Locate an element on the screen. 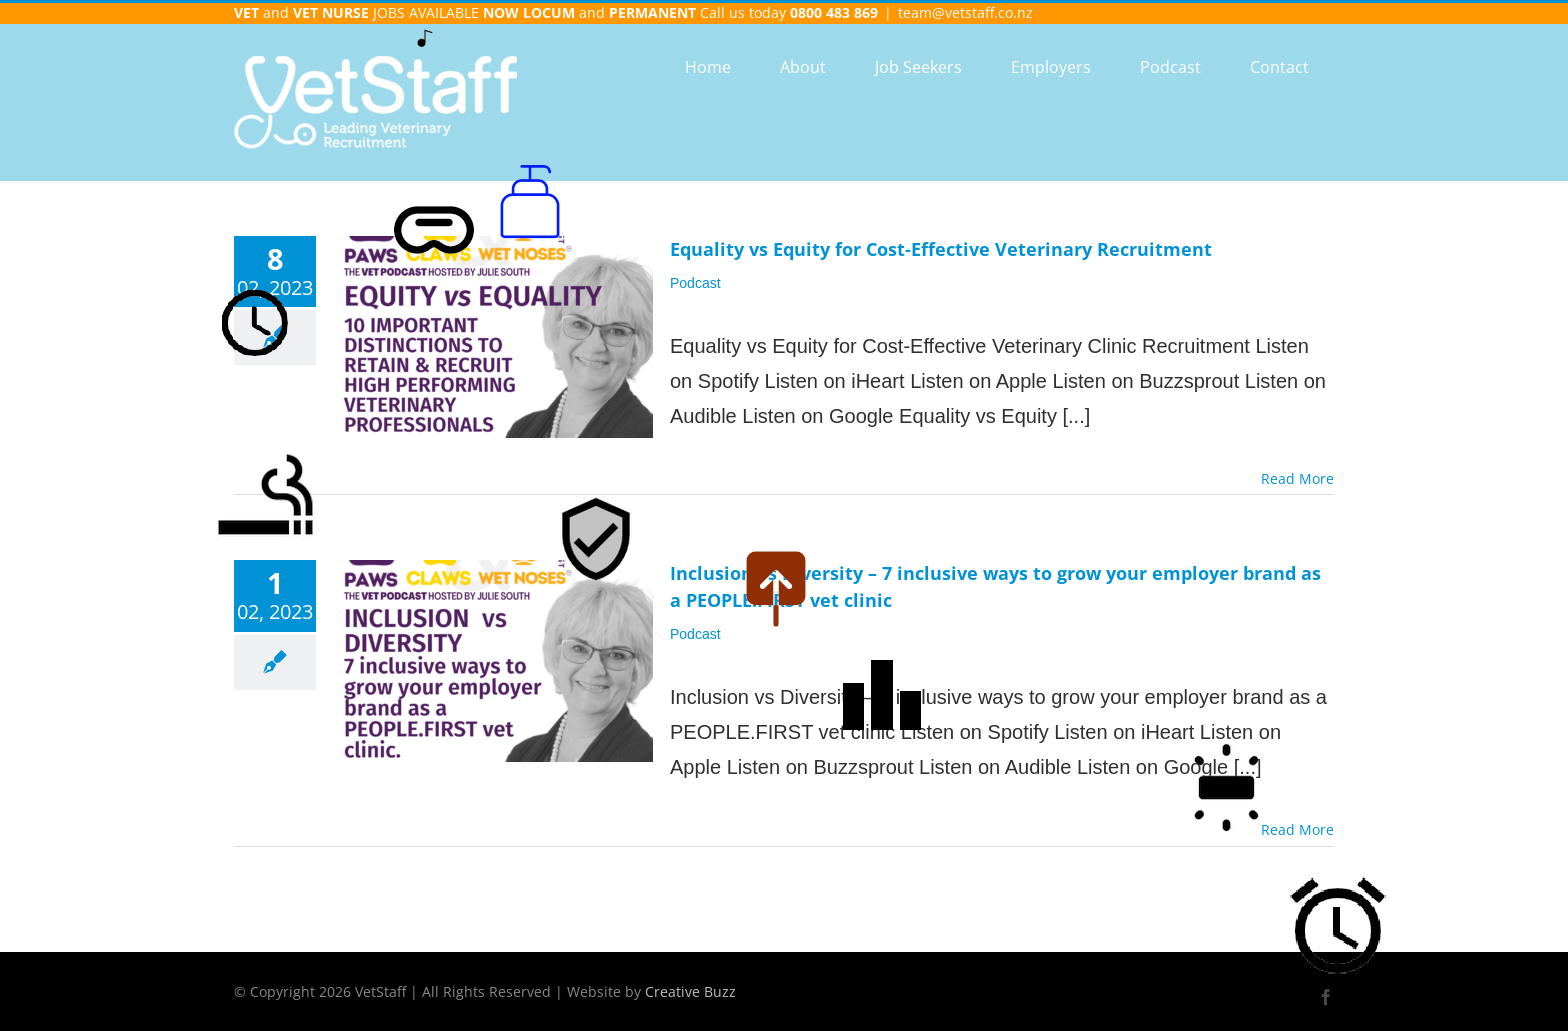 Image resolution: width=1568 pixels, height=1031 pixels. access virtual reality or immersive mode is located at coordinates (434, 230).